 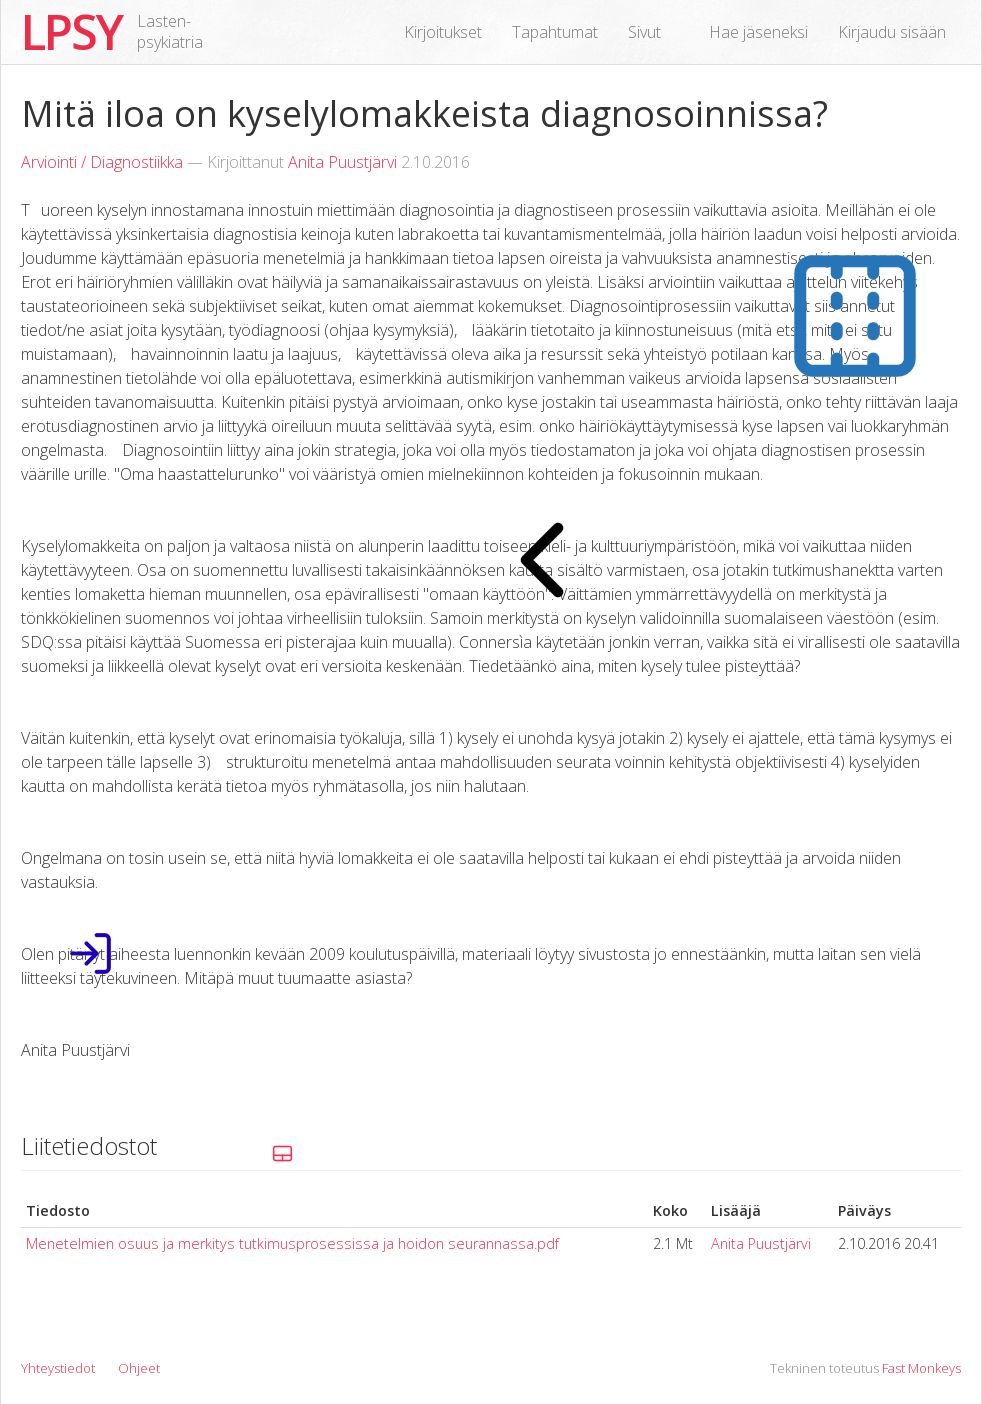 I want to click on access touchpad settings, so click(x=282, y=1153).